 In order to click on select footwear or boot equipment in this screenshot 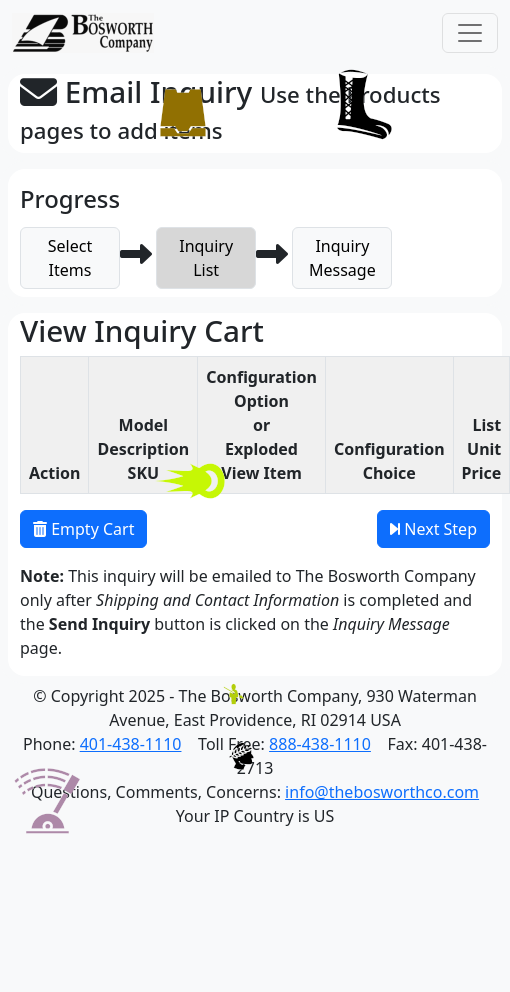, I will do `click(364, 104)`.